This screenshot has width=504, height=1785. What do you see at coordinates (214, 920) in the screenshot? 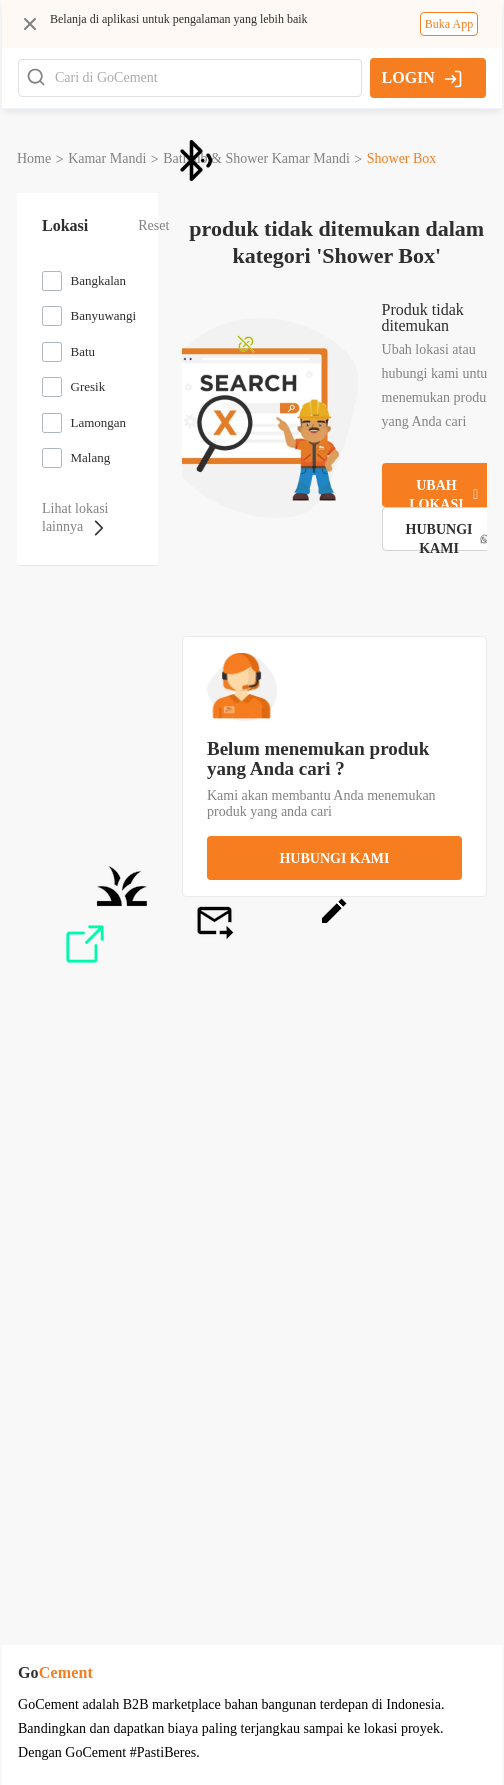
I see `forward an email to another recipient` at bounding box center [214, 920].